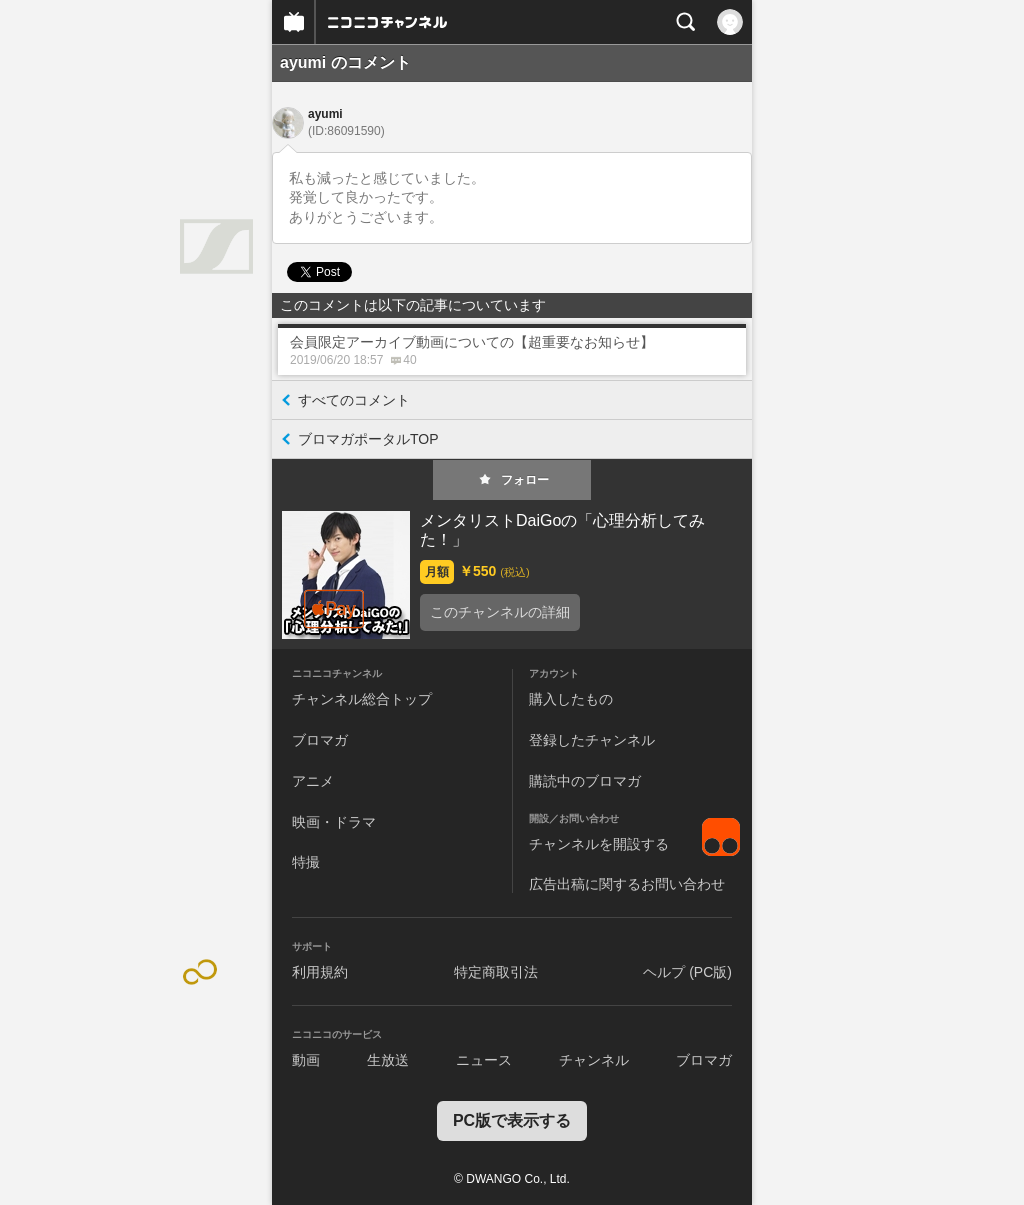 This screenshot has height=1205, width=1024. I want to click on pay with Apple Pay, so click(334, 609).